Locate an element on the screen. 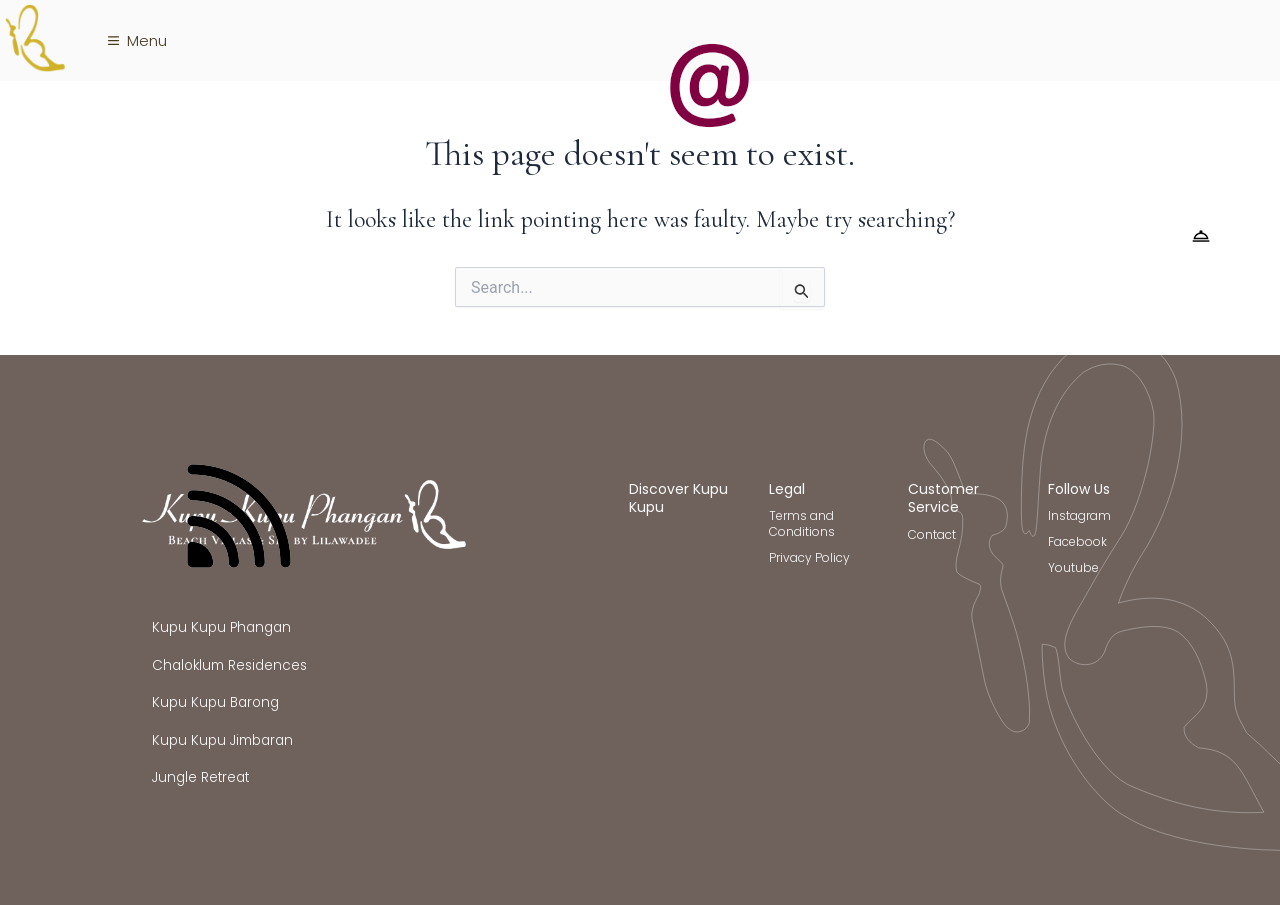 This screenshot has width=1280, height=905. mention a user in chat is located at coordinates (709, 85).